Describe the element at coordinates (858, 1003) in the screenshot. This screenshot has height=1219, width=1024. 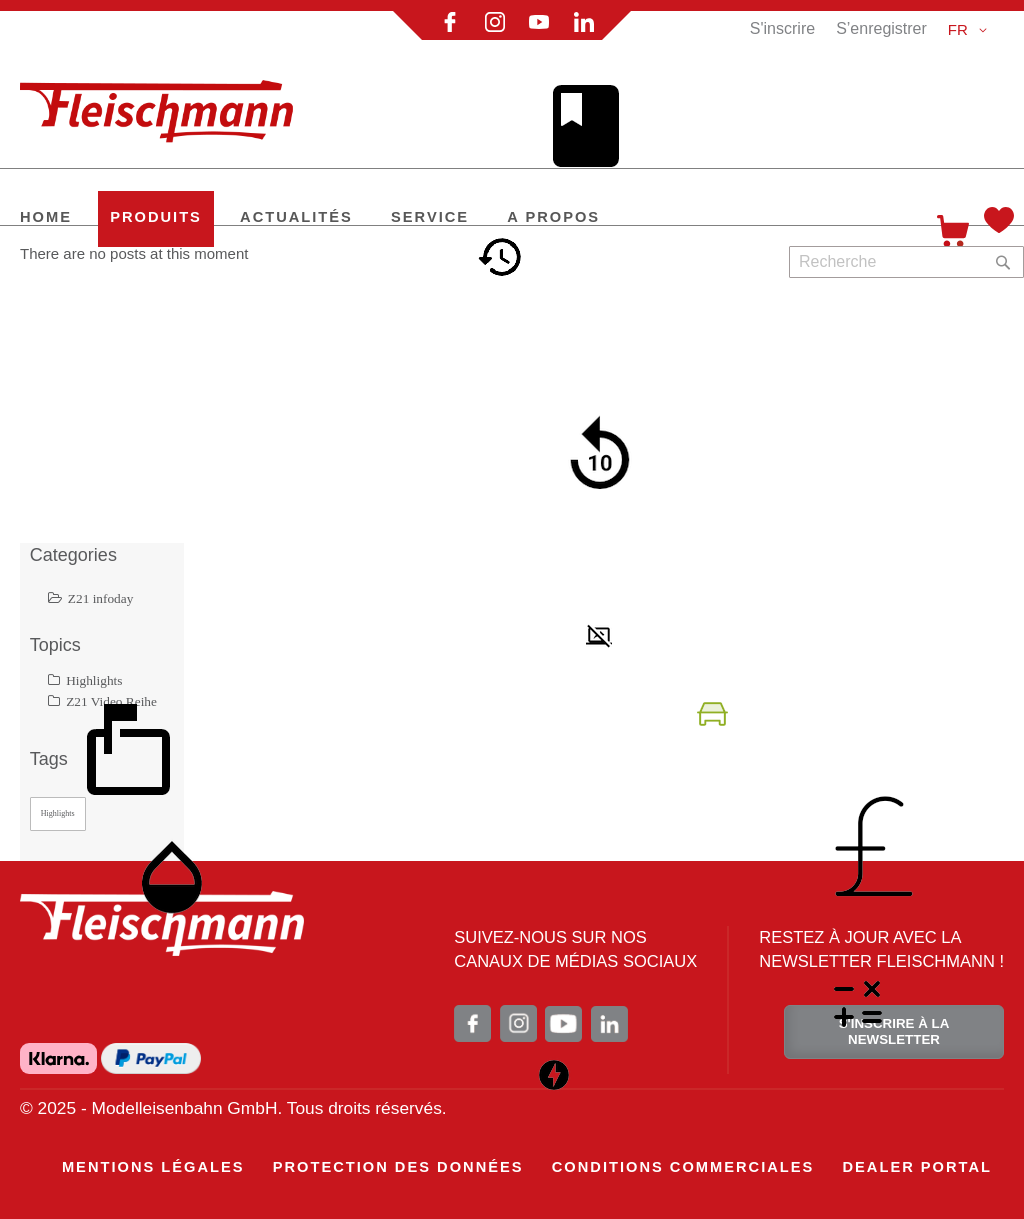
I see `open calculator or math tools` at that location.